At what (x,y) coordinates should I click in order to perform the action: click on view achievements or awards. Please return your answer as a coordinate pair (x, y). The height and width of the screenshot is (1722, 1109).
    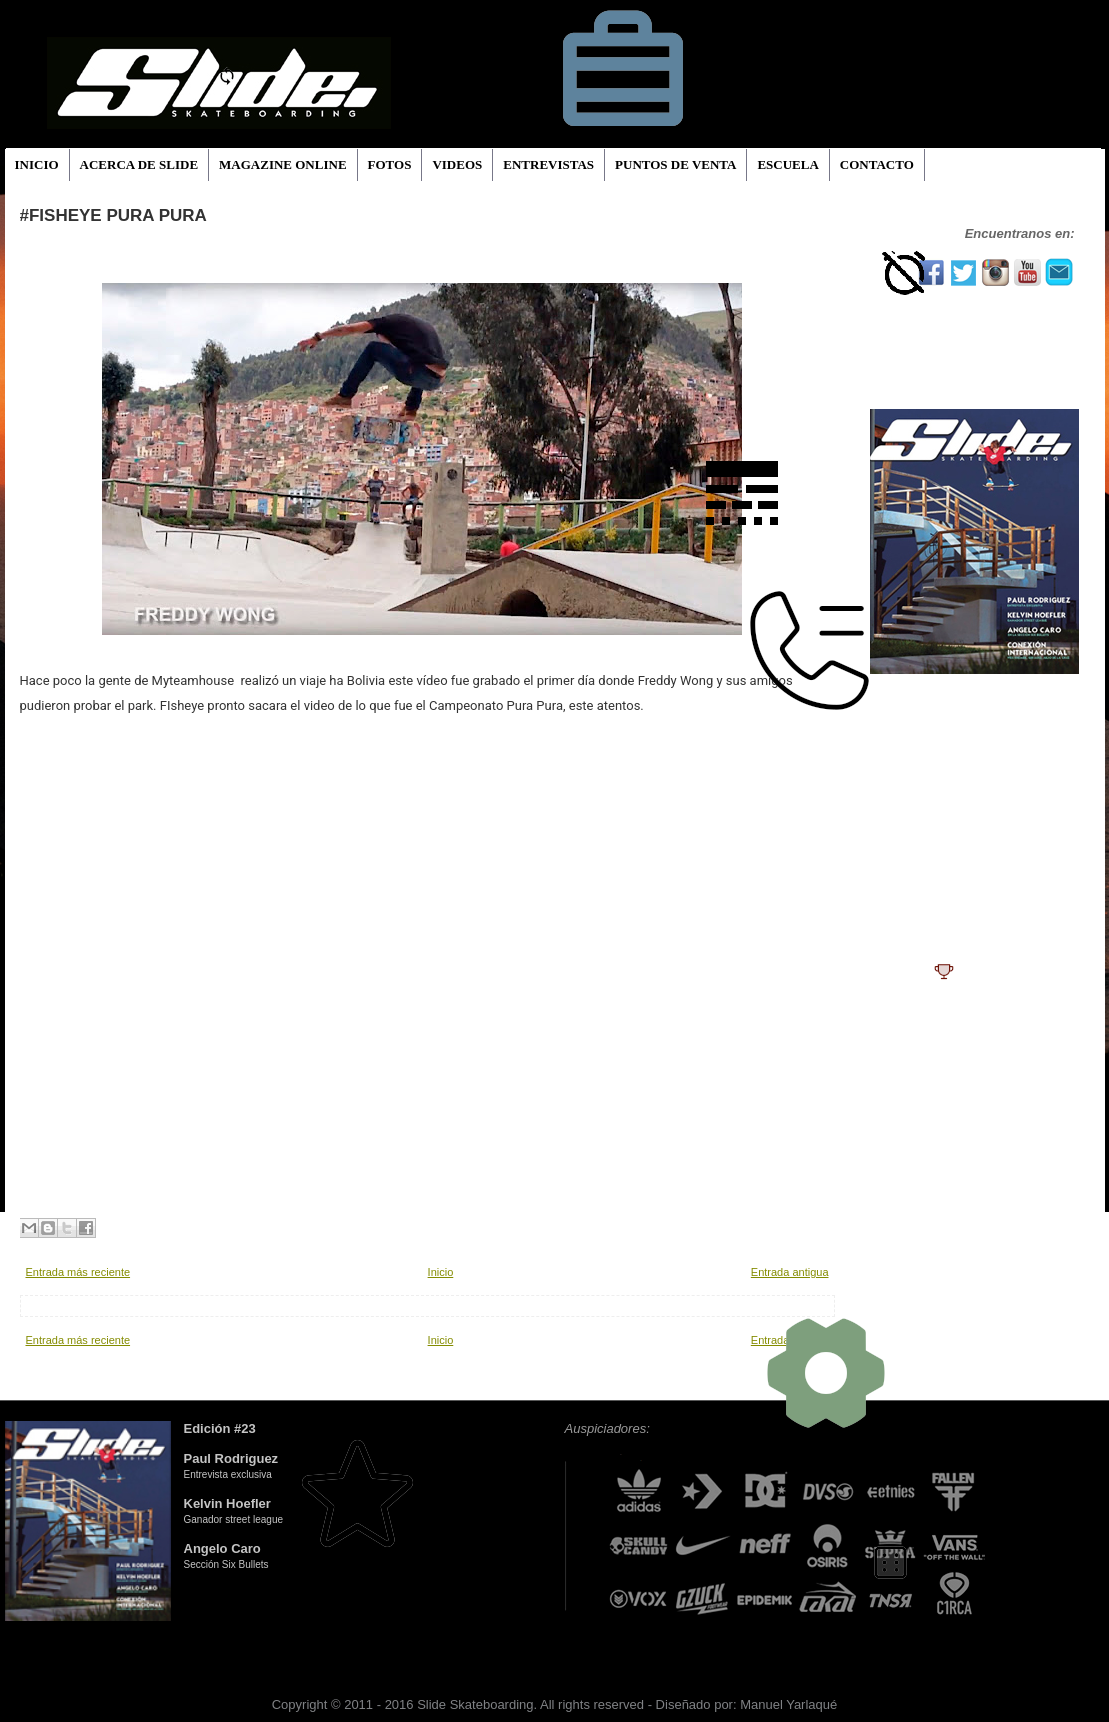
    Looking at the image, I should click on (944, 971).